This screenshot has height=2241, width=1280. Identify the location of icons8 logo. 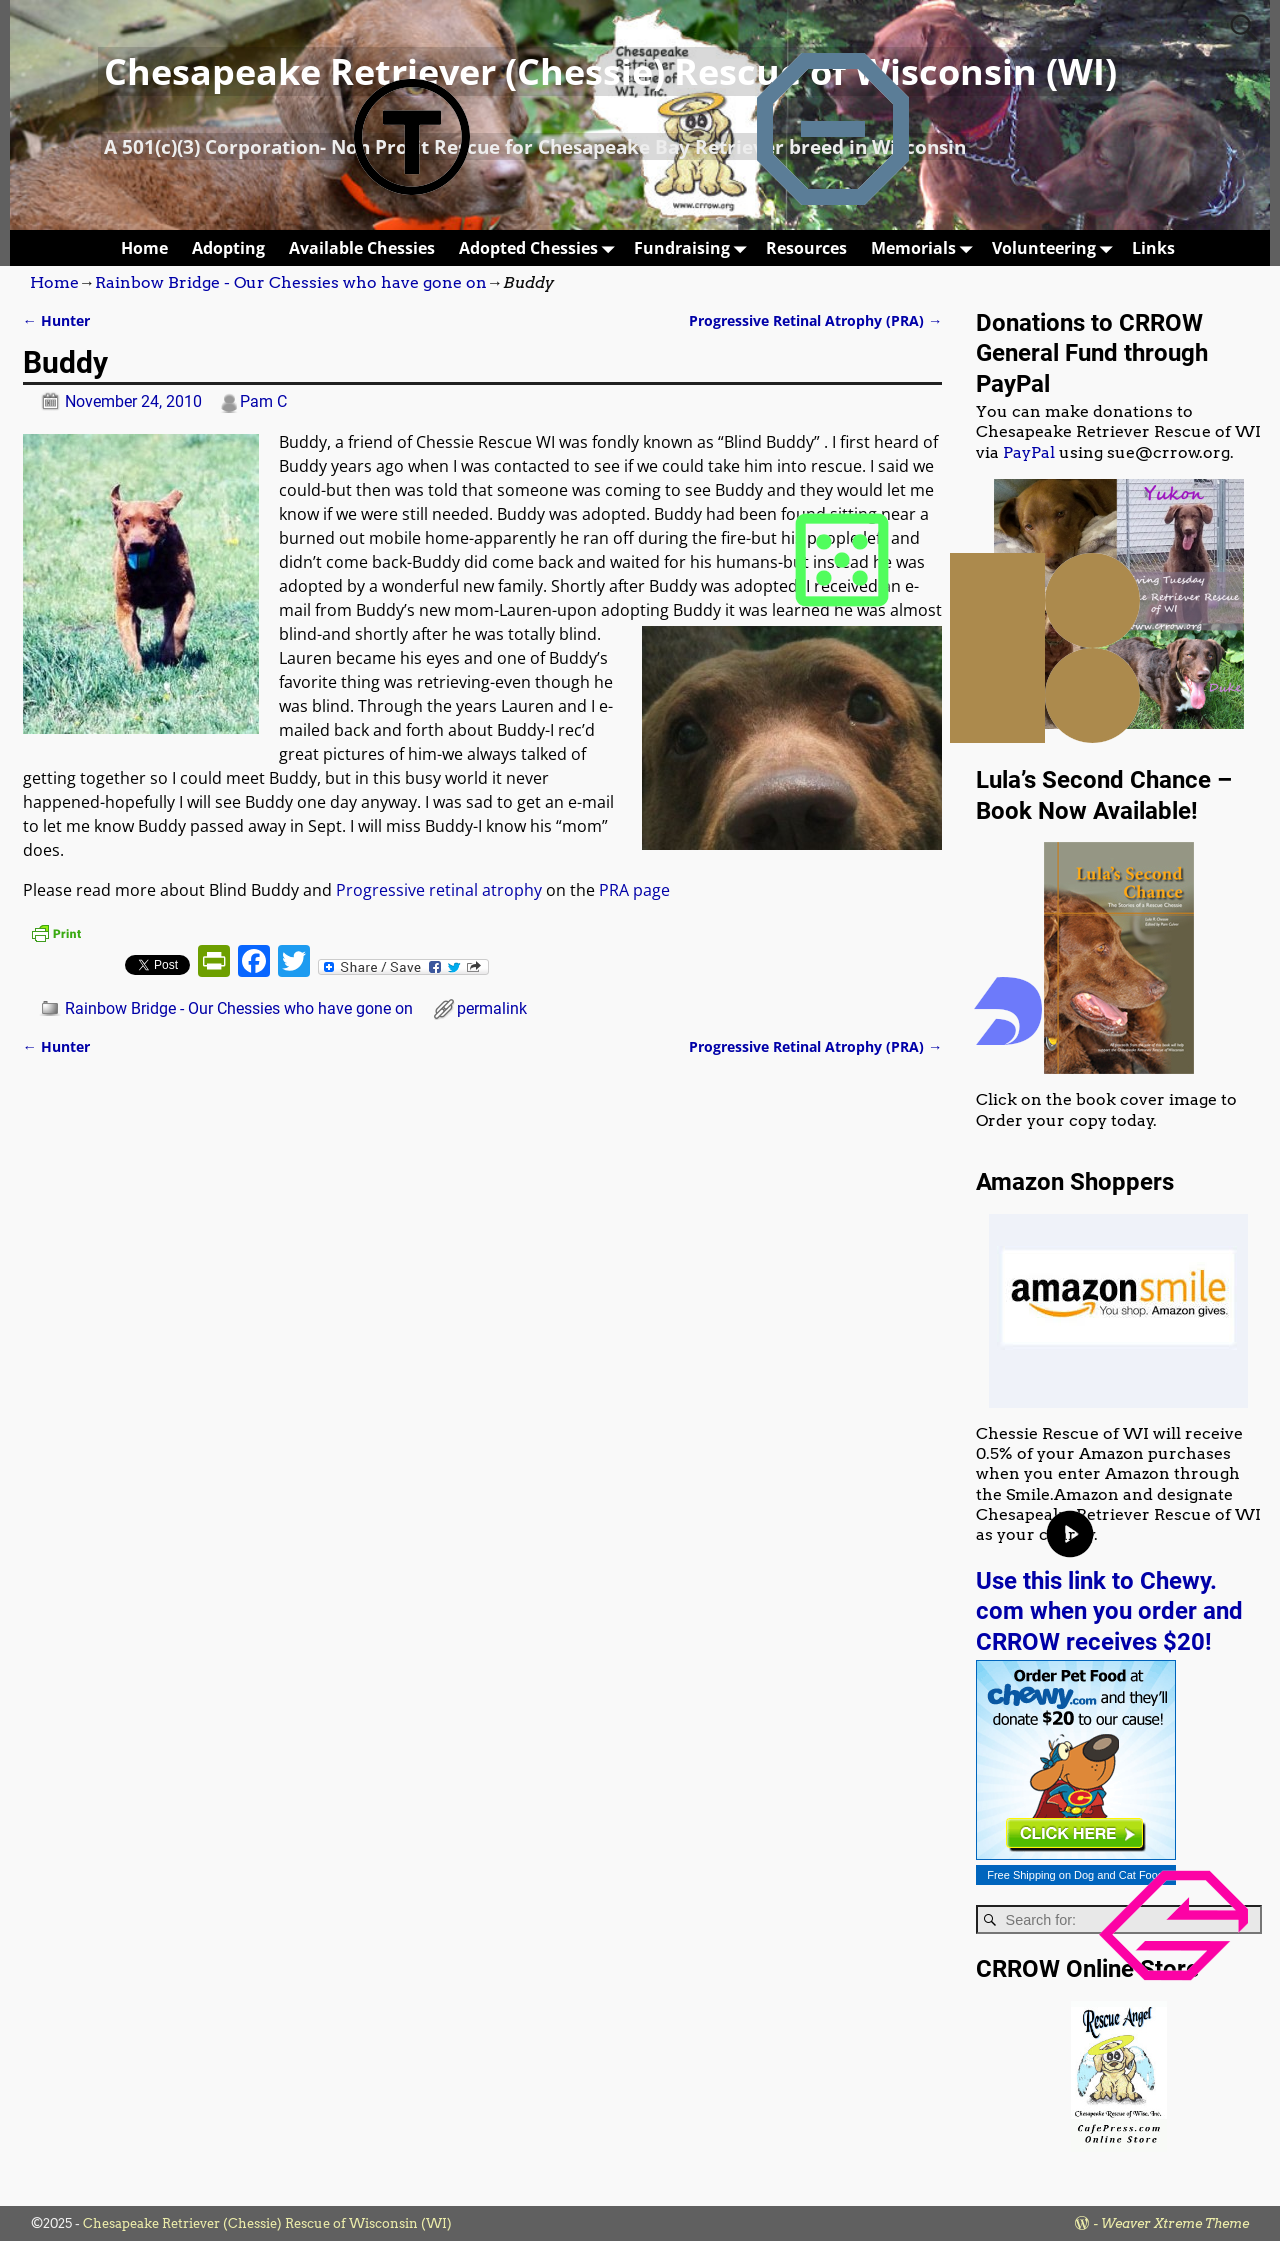
(1045, 648).